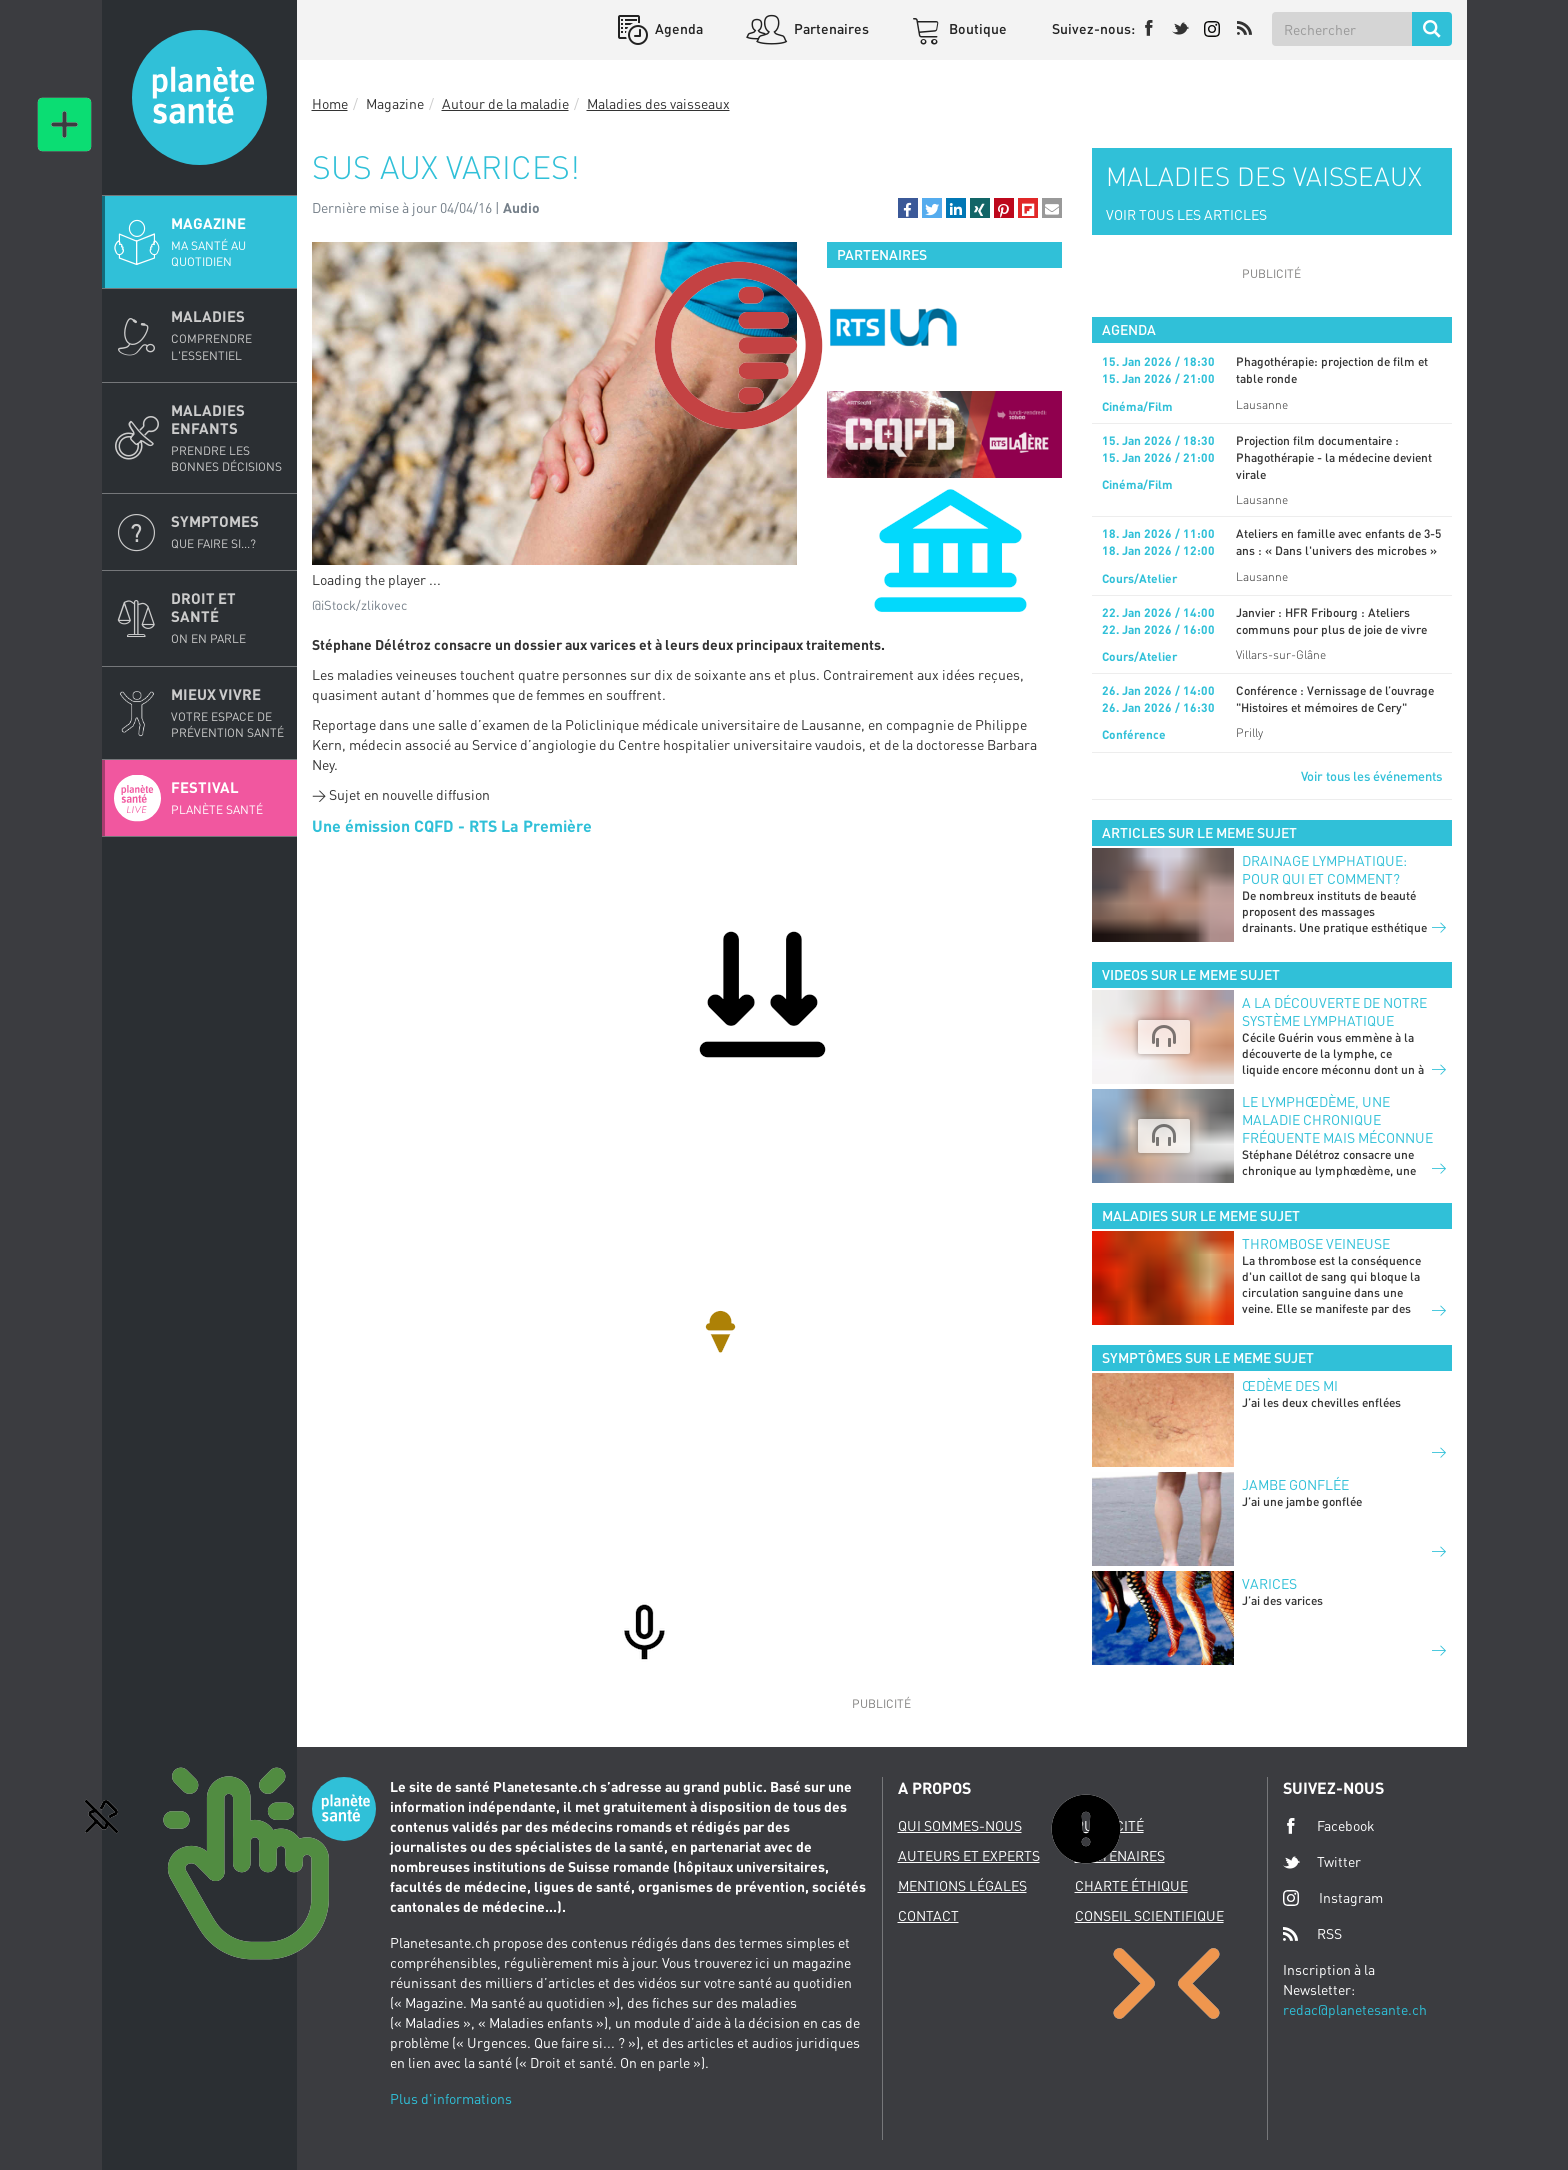 Image resolution: width=1568 pixels, height=2170 pixels. Describe the element at coordinates (720, 1330) in the screenshot. I see `browse dessert or ice cream options` at that location.